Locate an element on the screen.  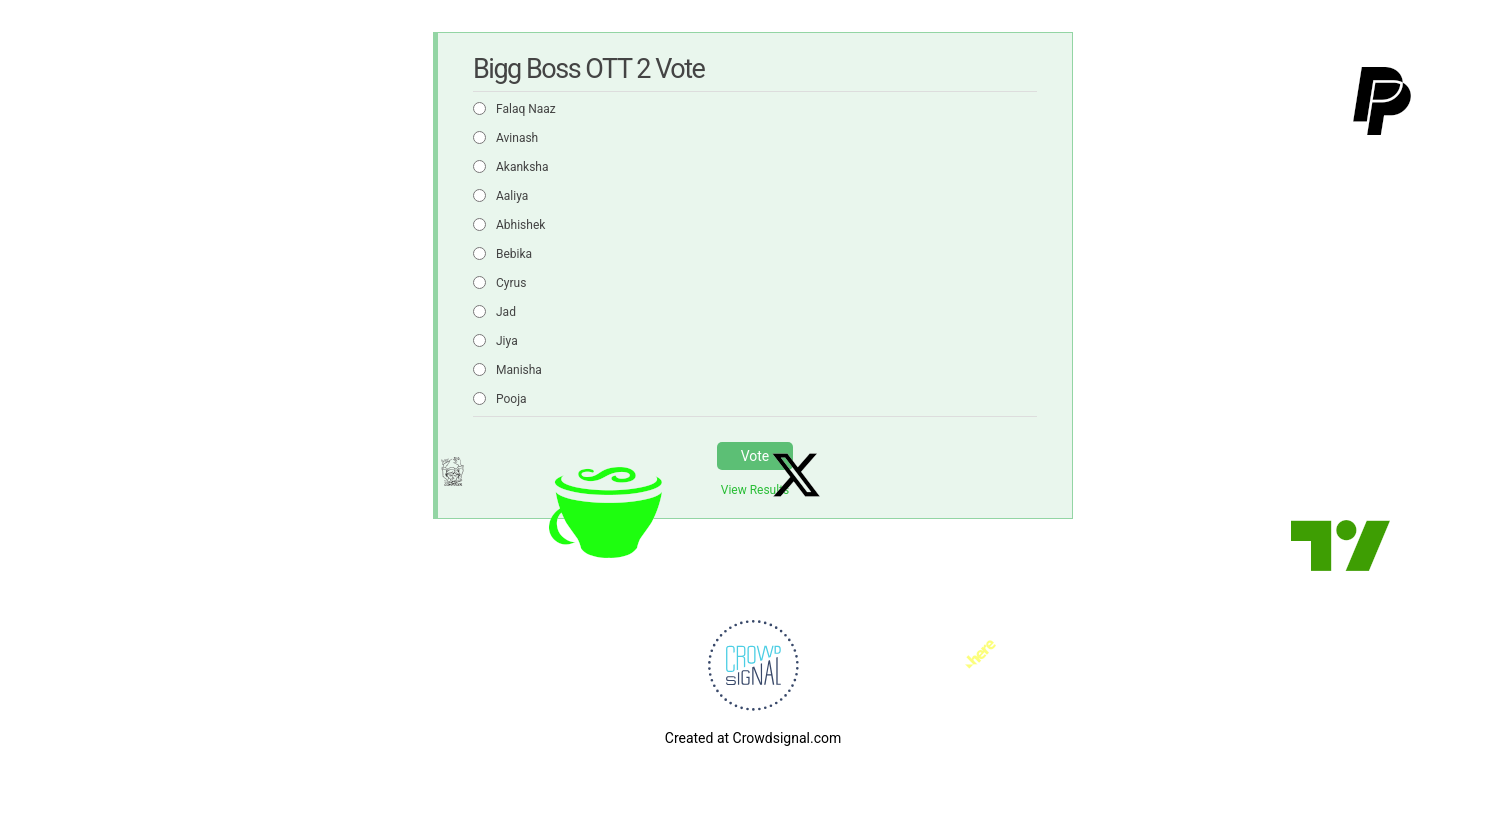
open HERE maps application is located at coordinates (980, 654).